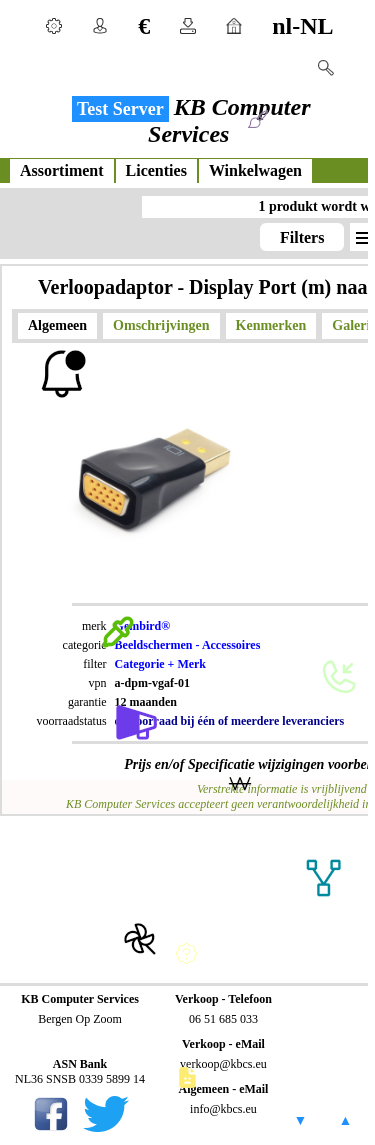  What do you see at coordinates (187, 1077) in the screenshot?
I see `file with neutral or pending status` at bounding box center [187, 1077].